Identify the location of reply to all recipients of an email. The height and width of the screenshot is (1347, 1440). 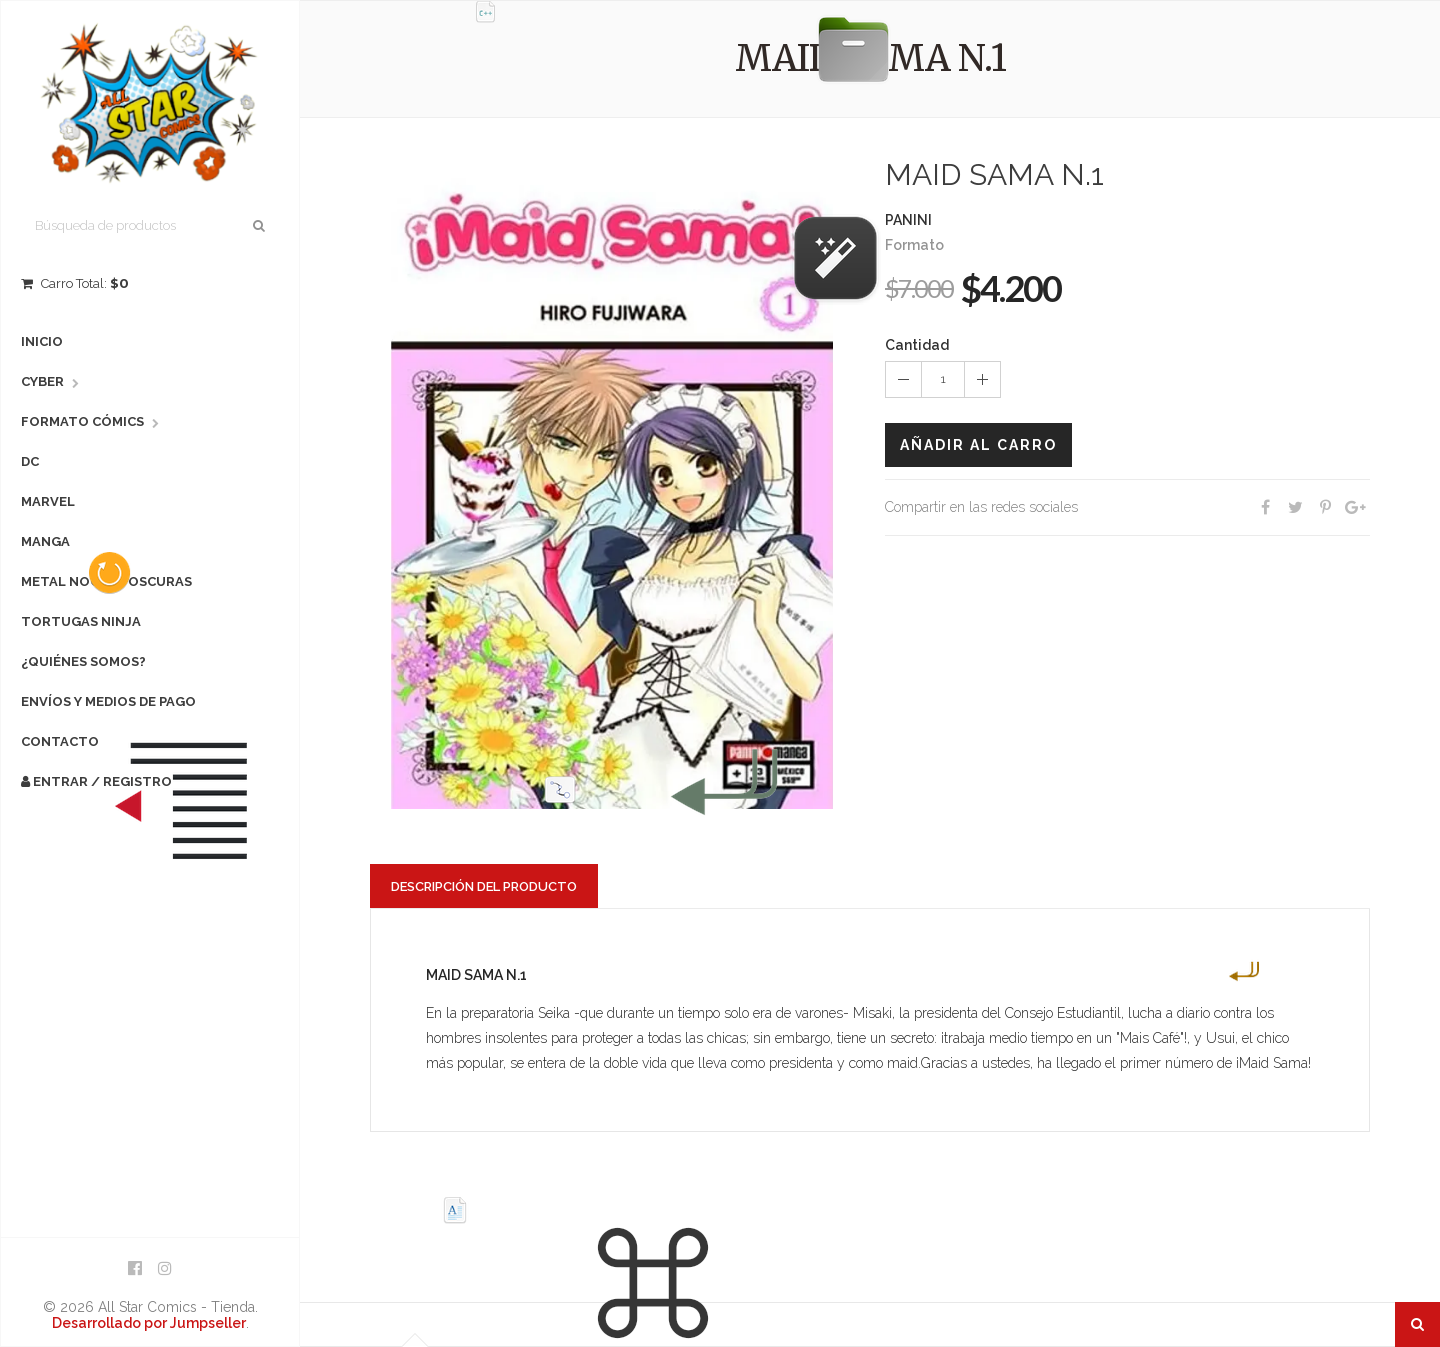
(1243, 969).